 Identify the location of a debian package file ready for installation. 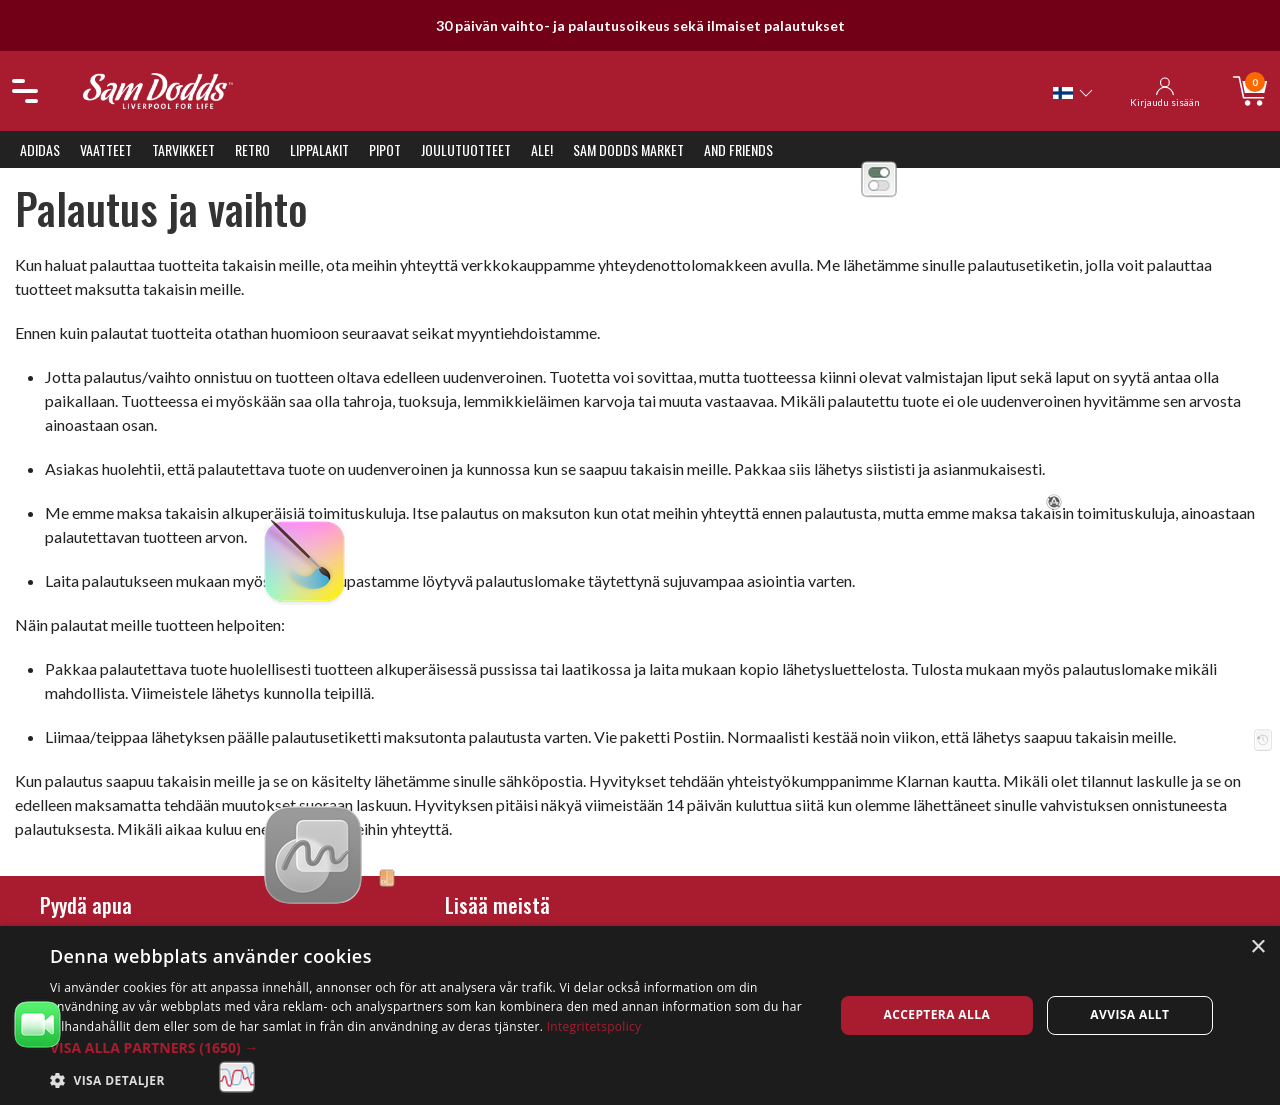
(387, 878).